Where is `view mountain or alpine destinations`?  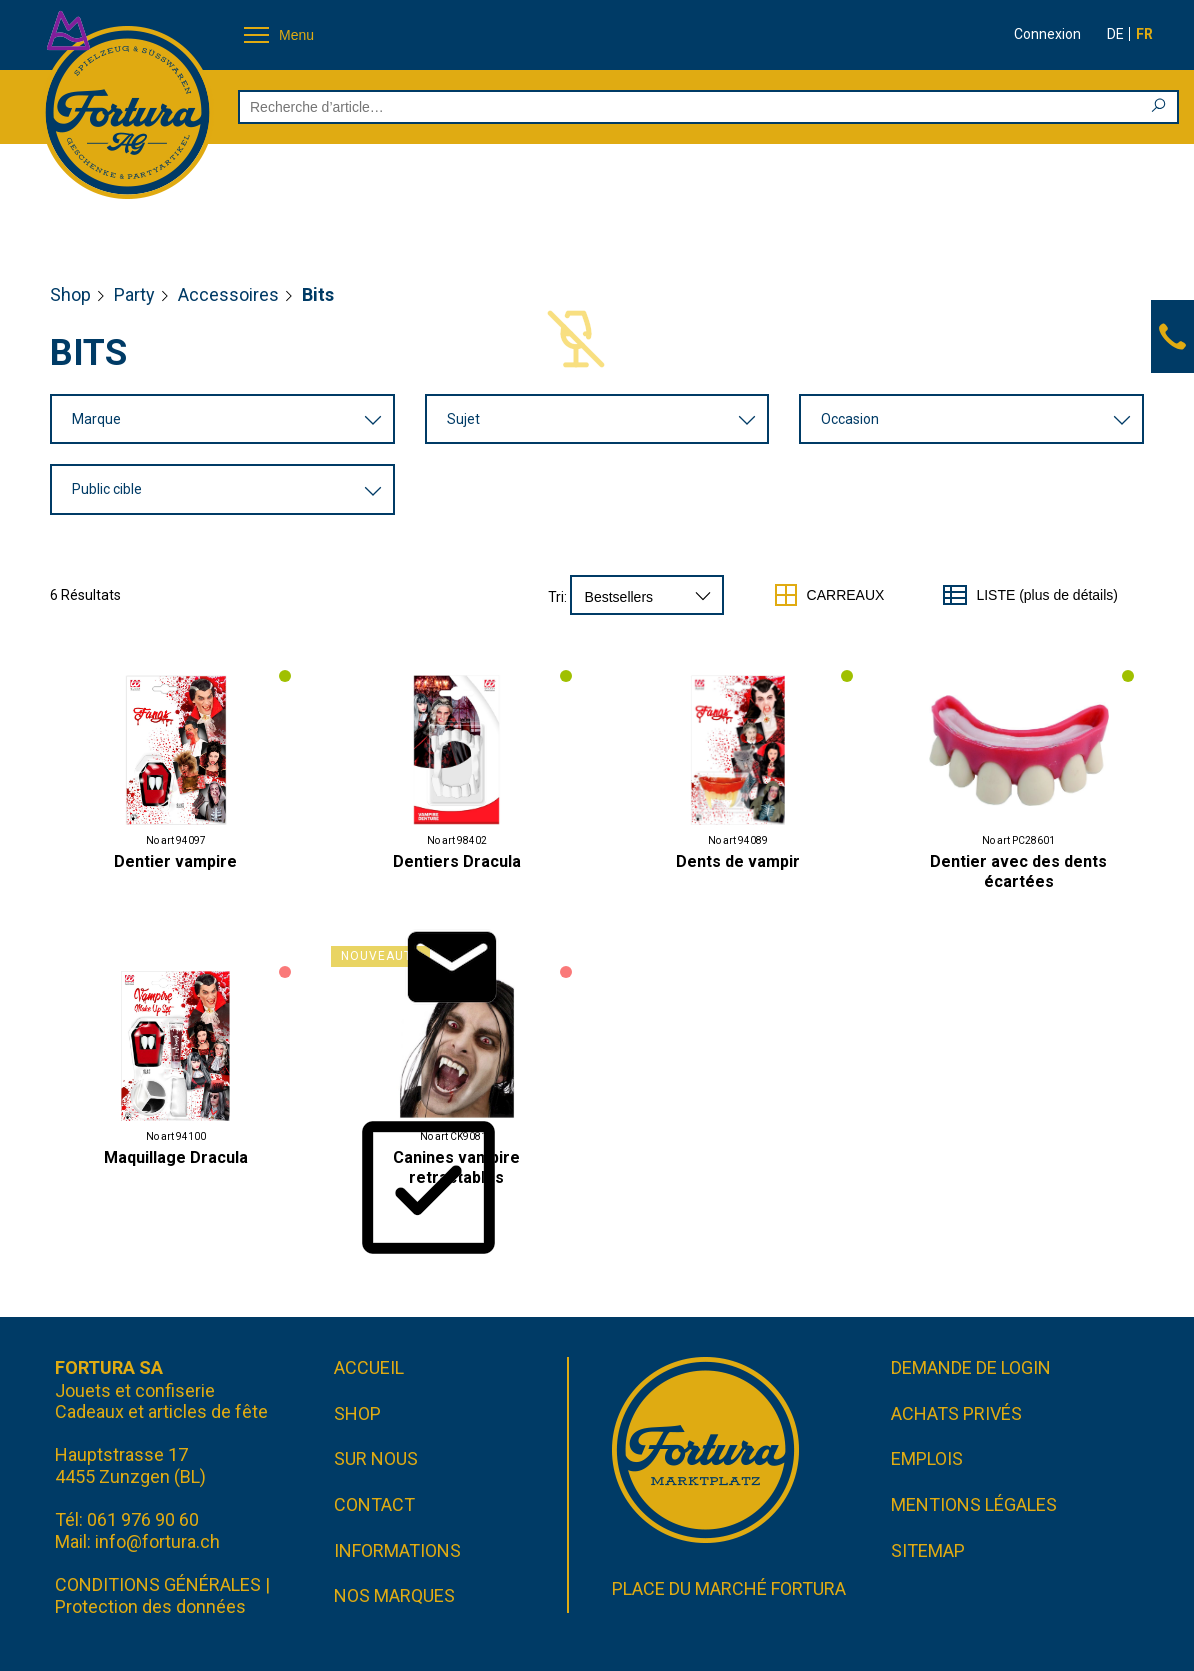
view mountain or alpine destinations is located at coordinates (68, 30).